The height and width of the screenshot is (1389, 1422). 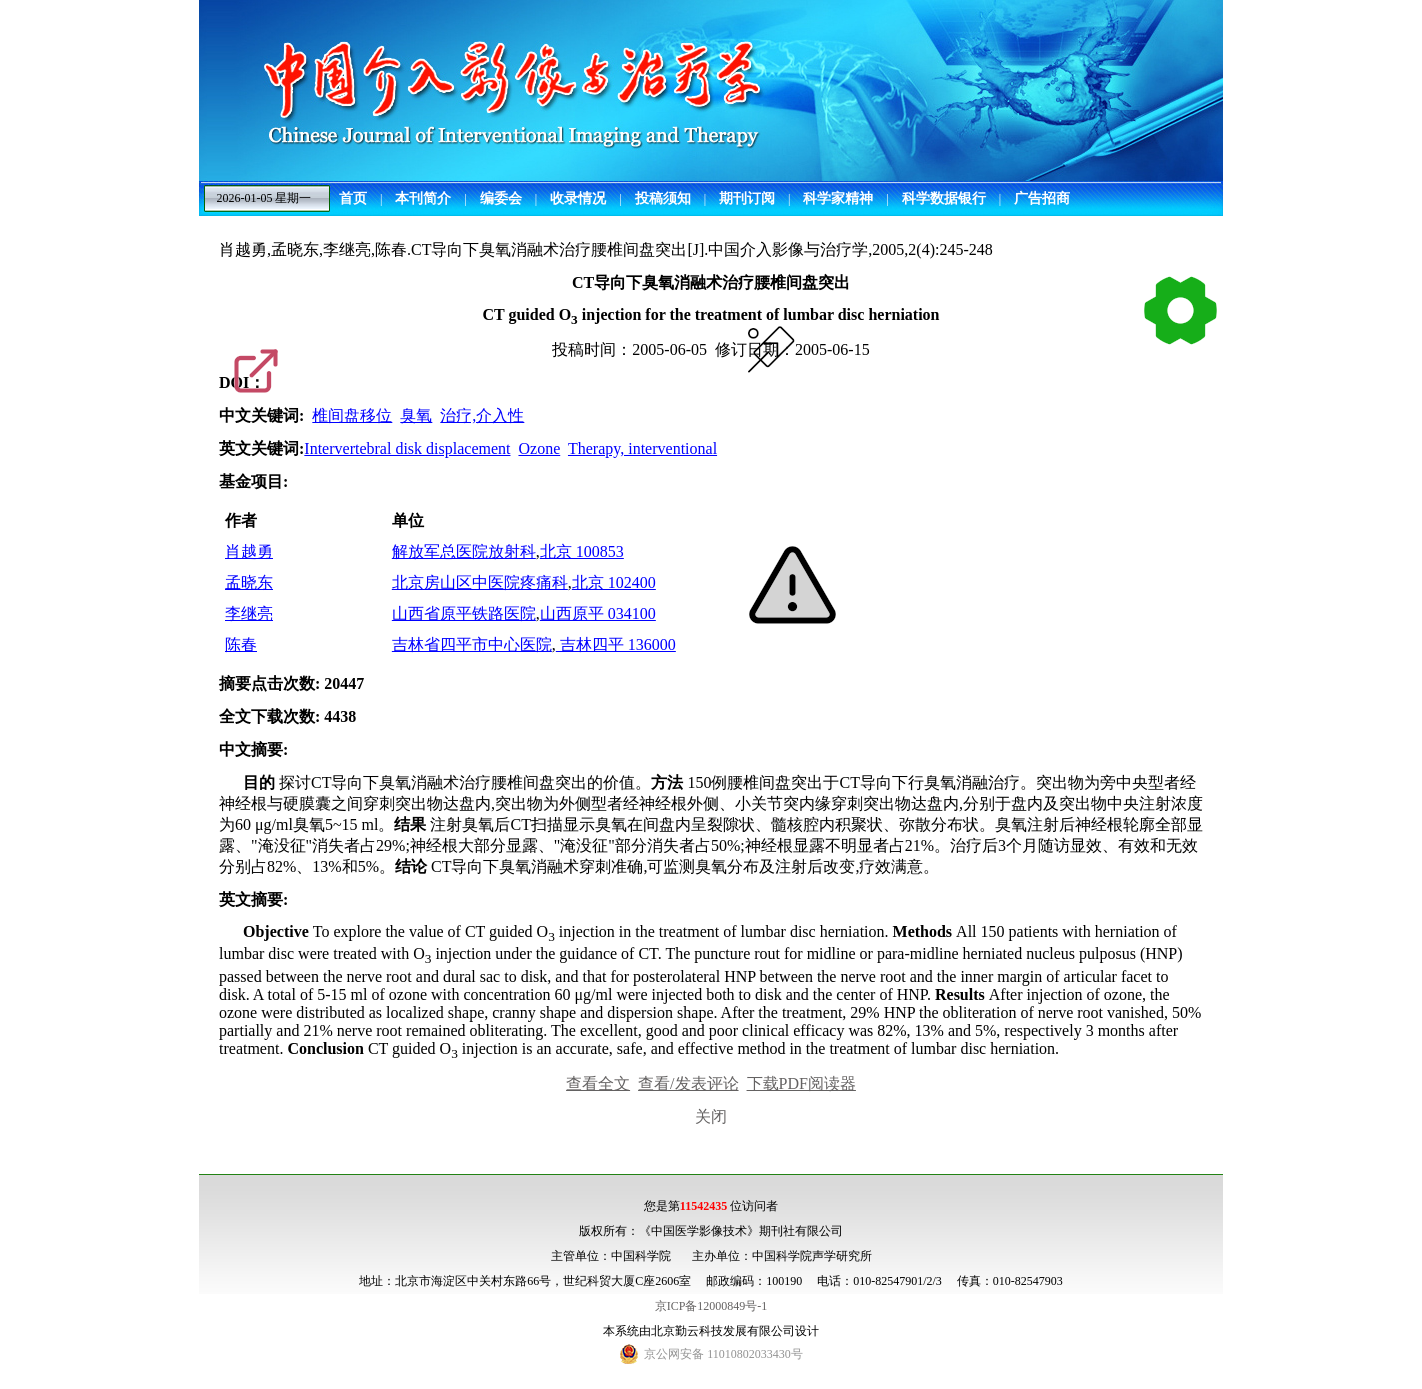 I want to click on indicates a warning or caution state, so click(x=792, y=586).